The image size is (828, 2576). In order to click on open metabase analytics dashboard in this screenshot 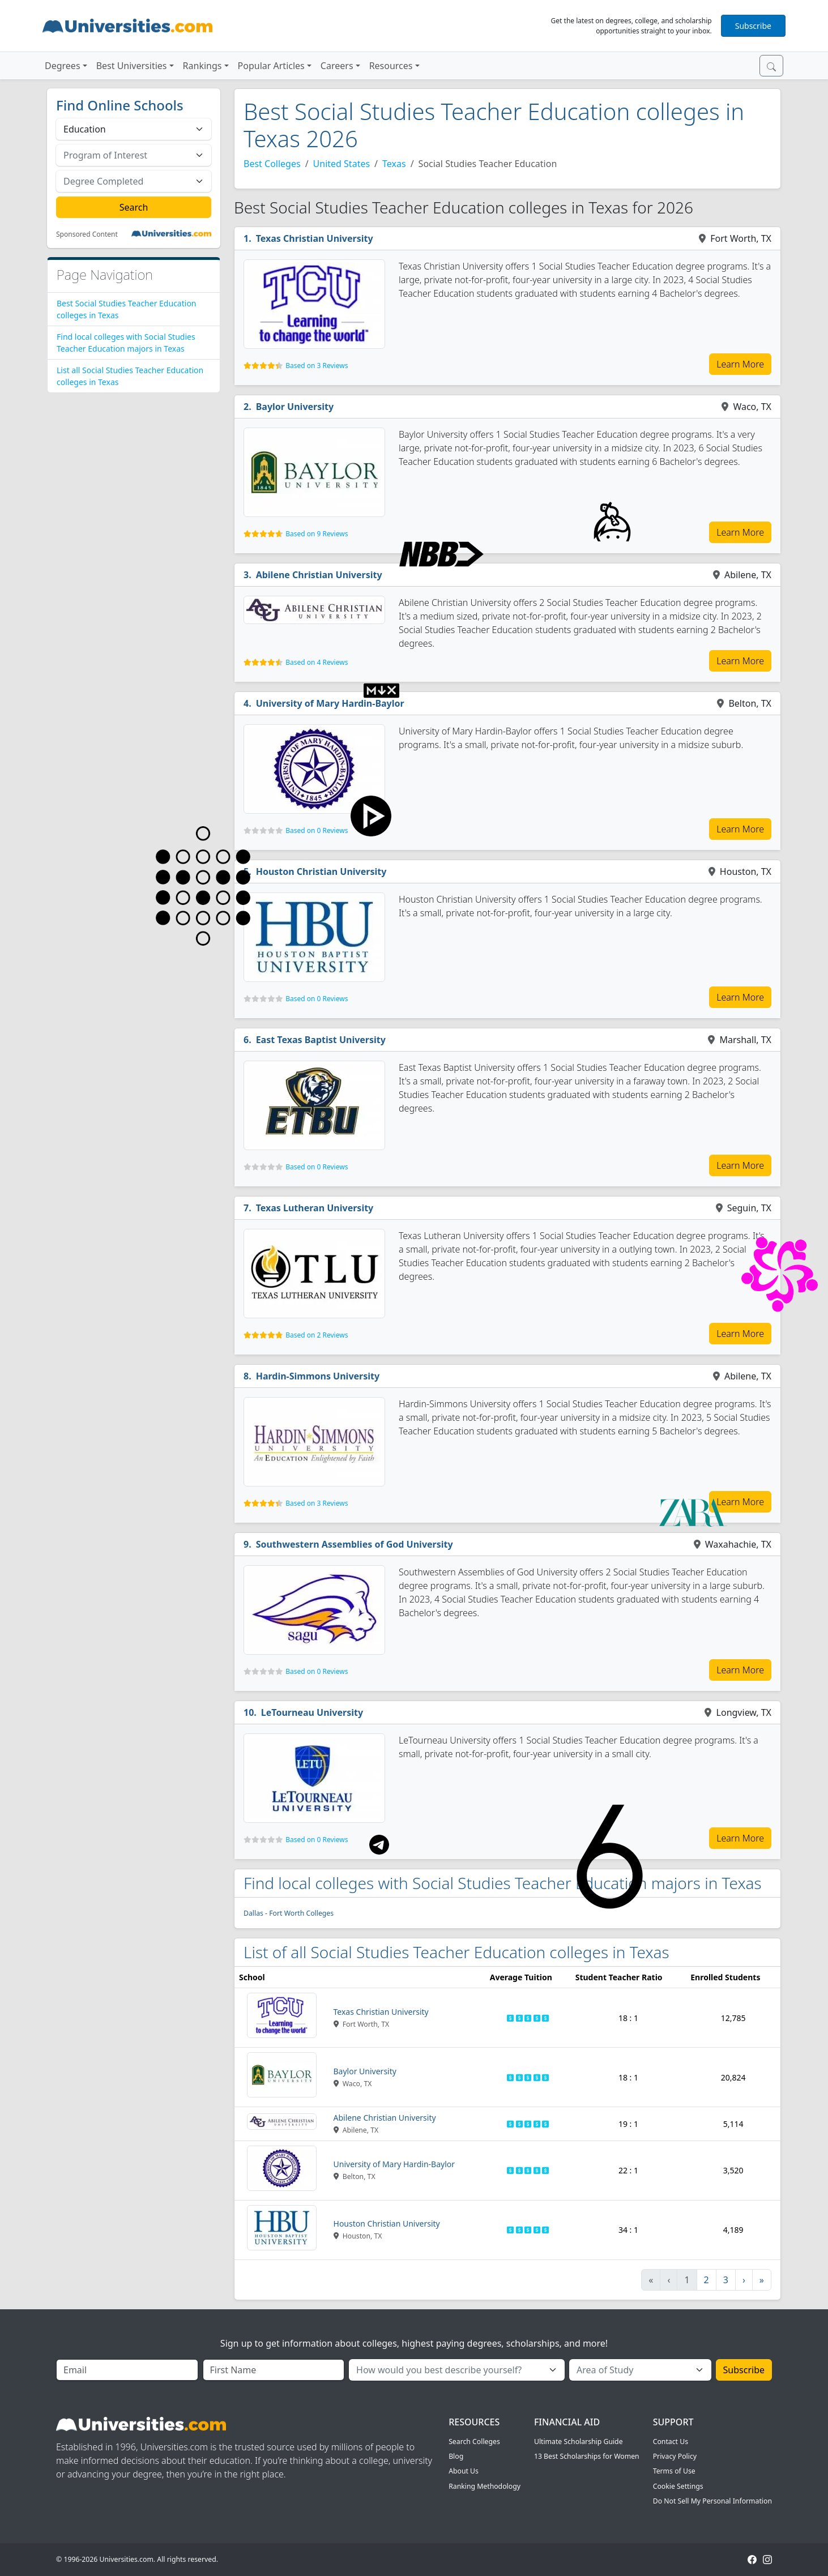, I will do `click(203, 886)`.